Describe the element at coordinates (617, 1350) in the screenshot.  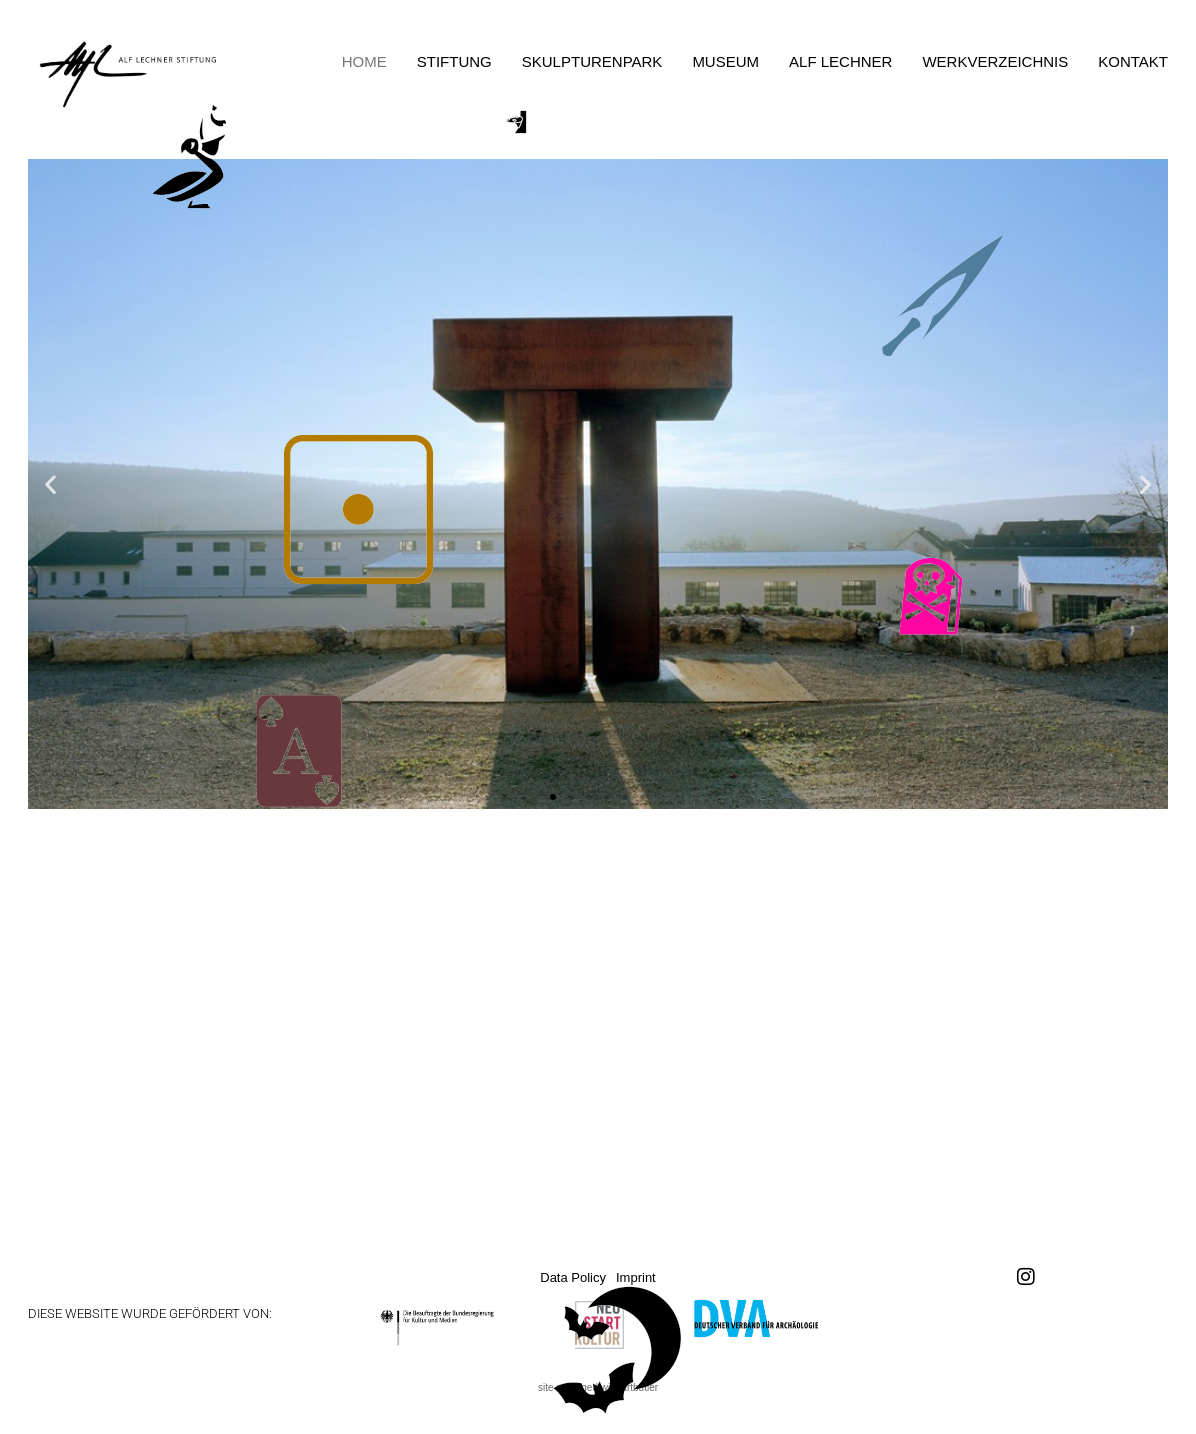
I see `toggle night mode or dark theme` at that location.